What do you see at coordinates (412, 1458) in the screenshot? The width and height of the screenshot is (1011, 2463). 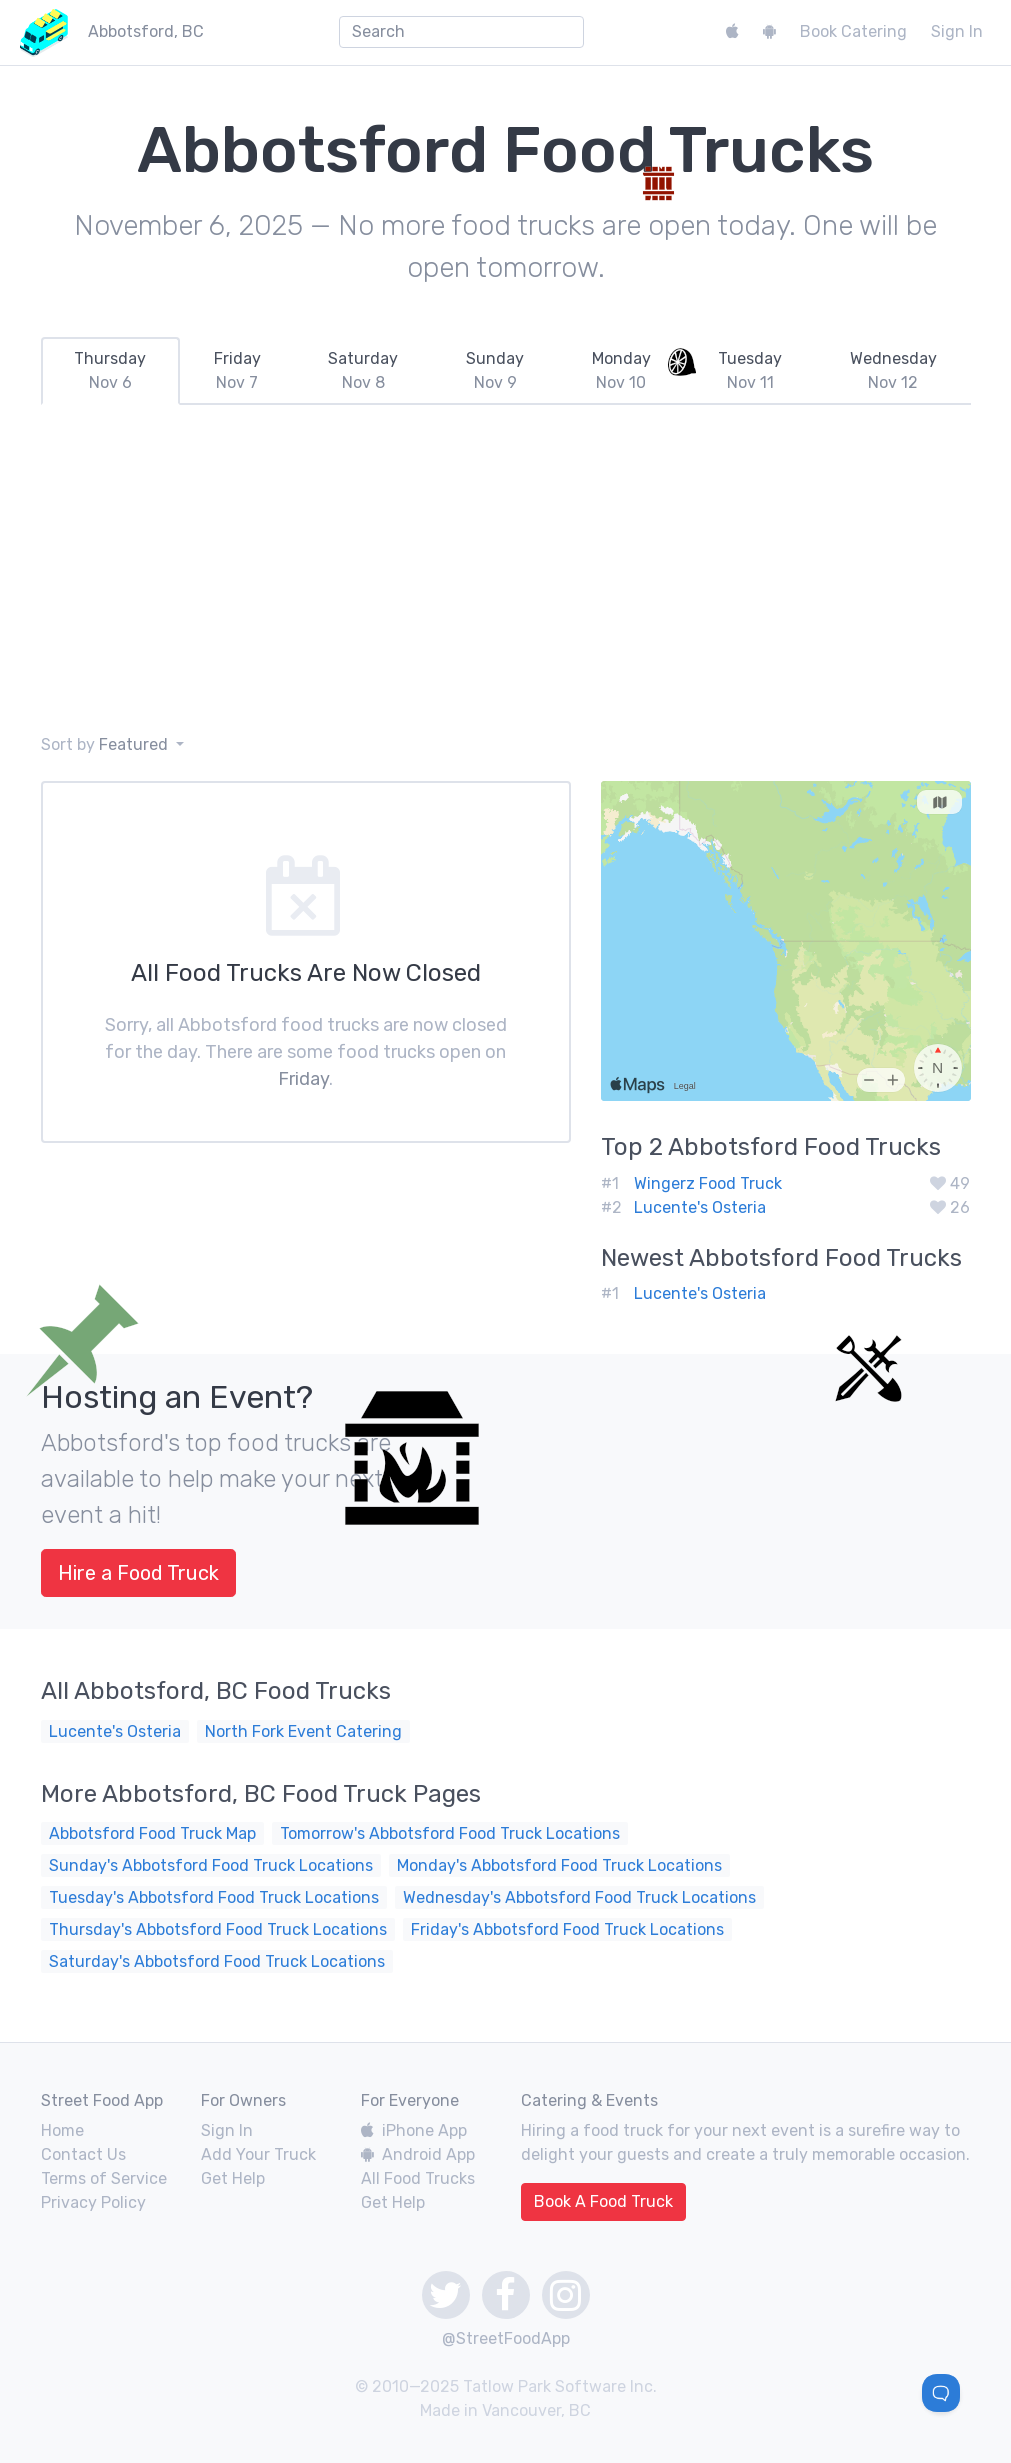 I see `access fireplace or heating controls` at bounding box center [412, 1458].